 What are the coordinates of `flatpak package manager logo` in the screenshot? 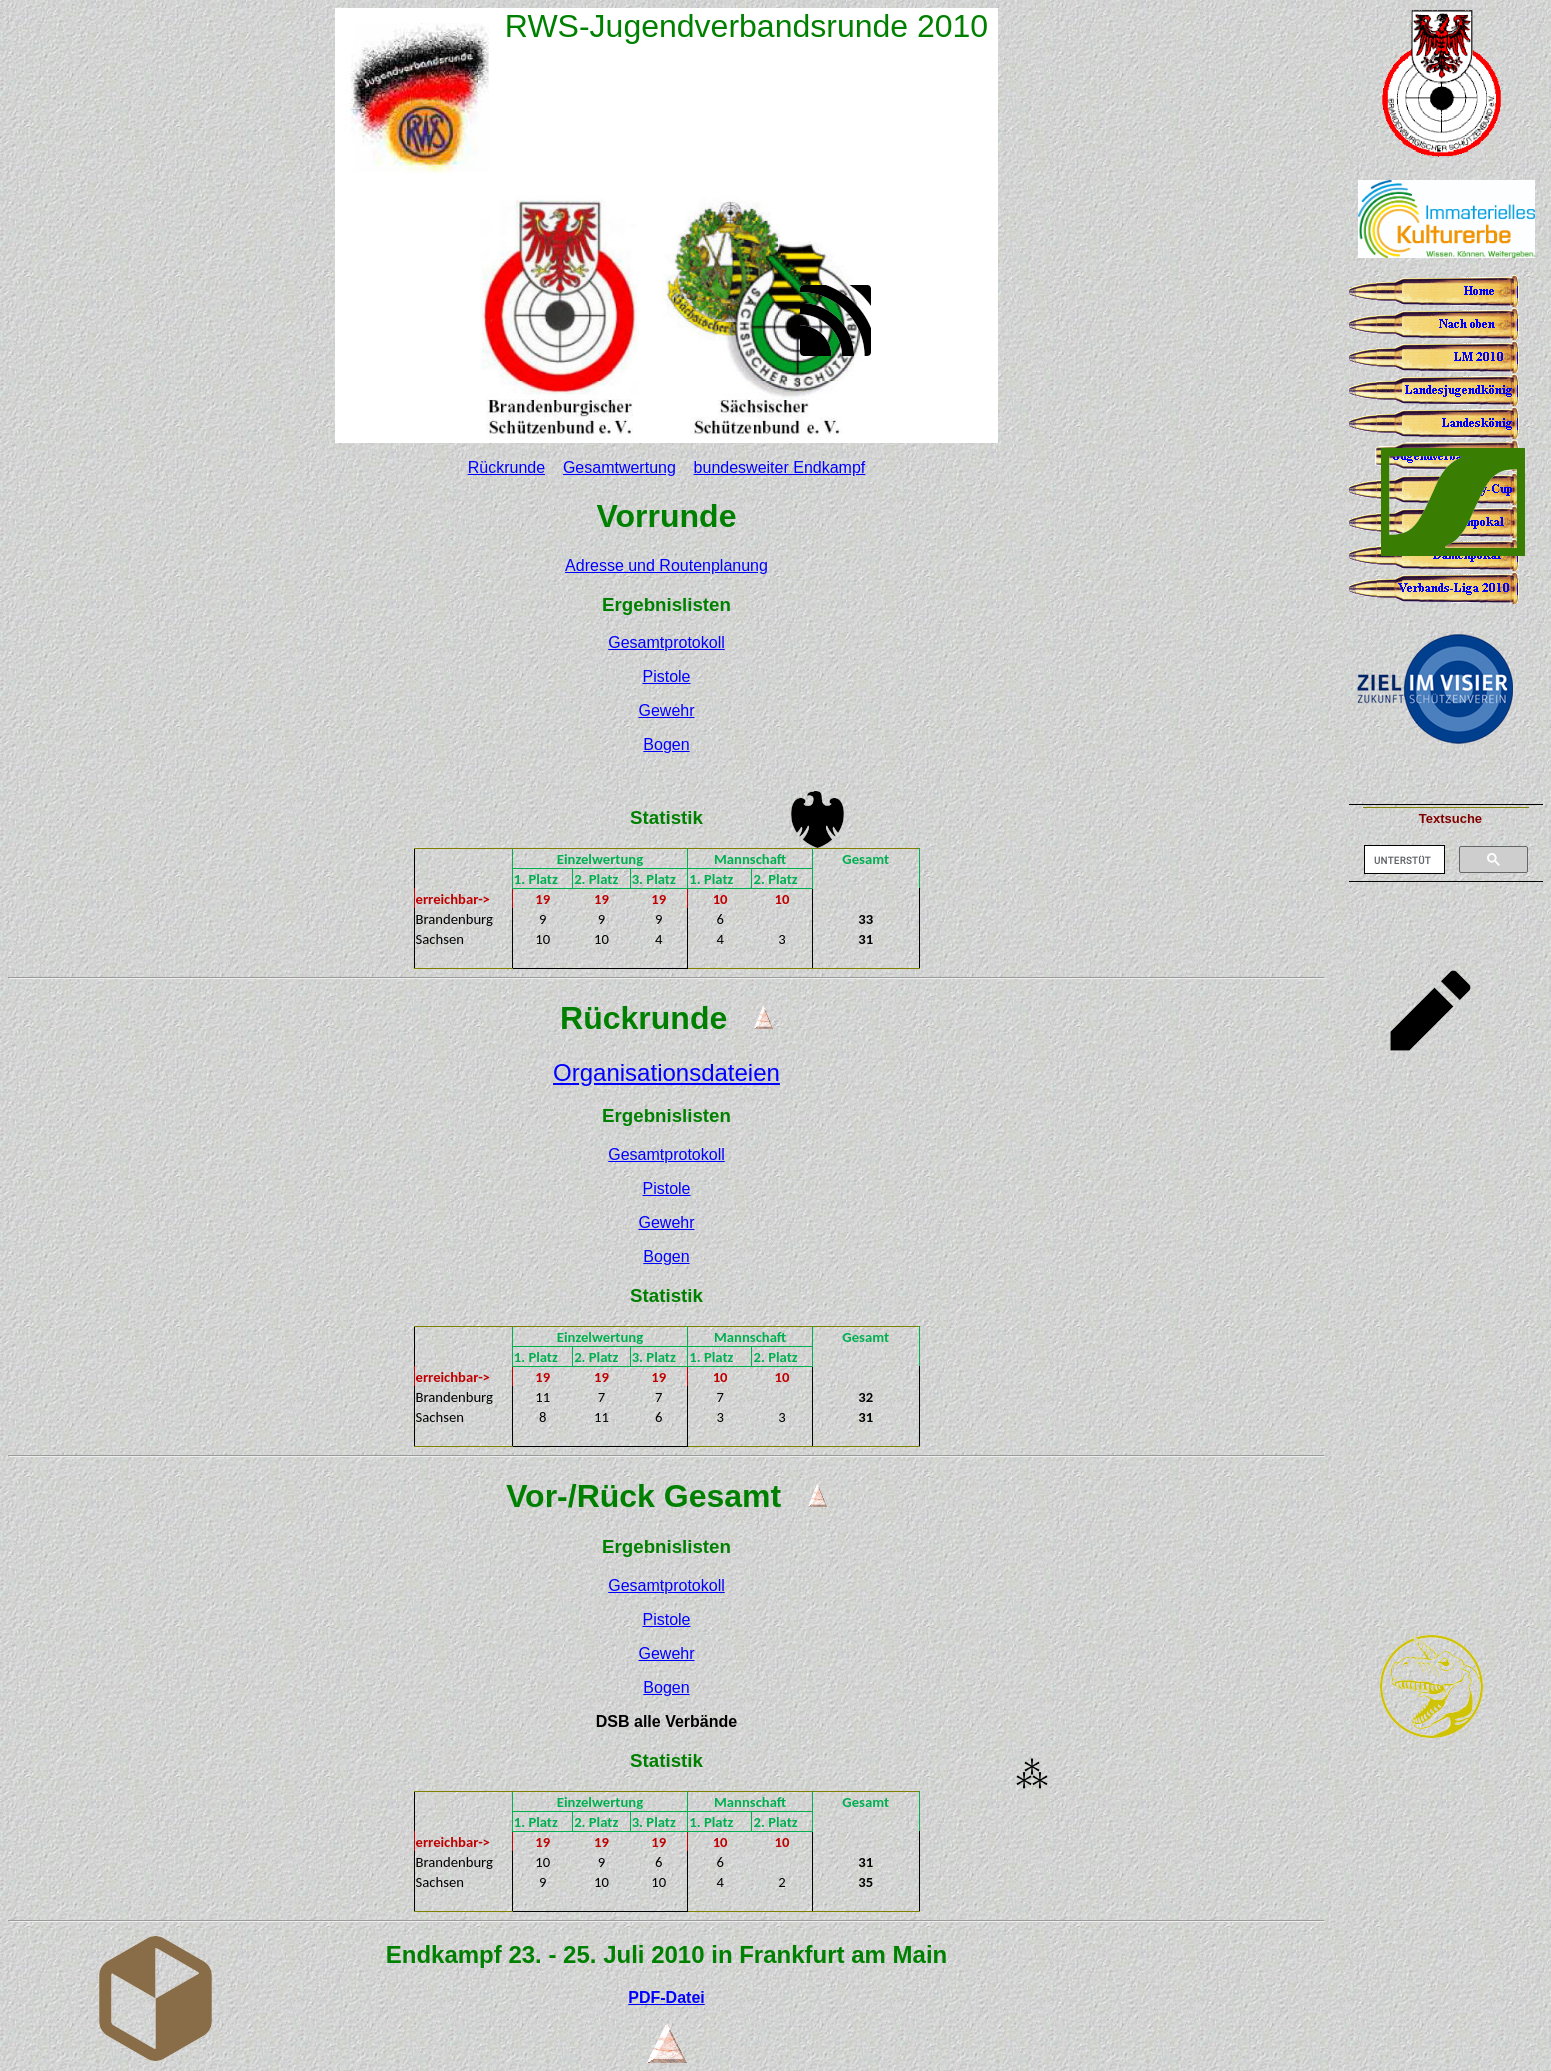 It's located at (155, 1998).